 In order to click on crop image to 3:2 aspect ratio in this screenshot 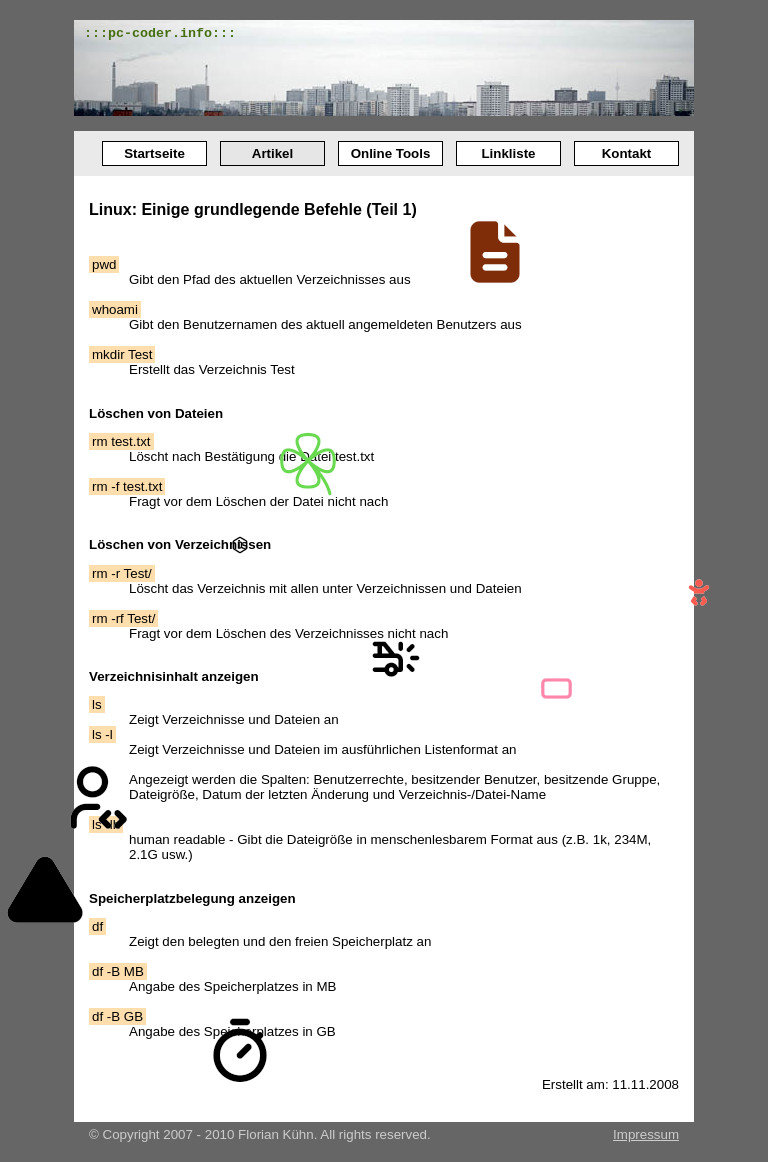, I will do `click(556, 688)`.